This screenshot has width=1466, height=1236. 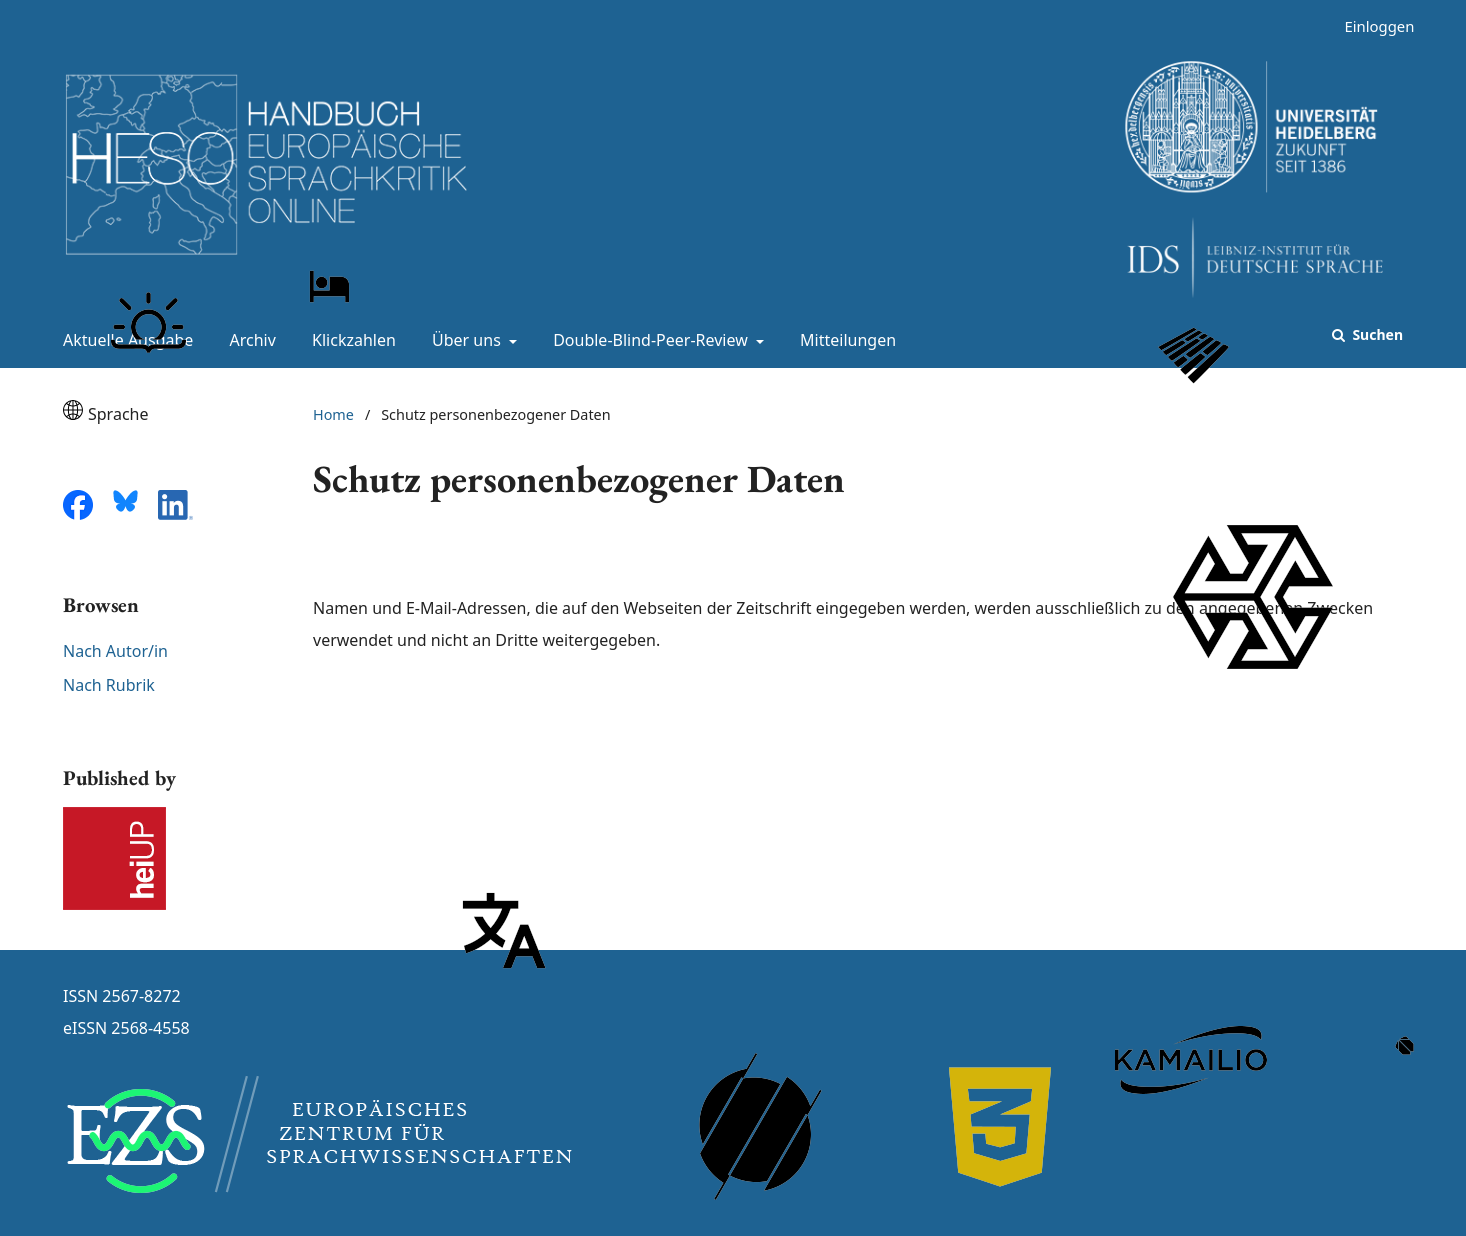 I want to click on dart programming language logo, so click(x=1404, y=1045).